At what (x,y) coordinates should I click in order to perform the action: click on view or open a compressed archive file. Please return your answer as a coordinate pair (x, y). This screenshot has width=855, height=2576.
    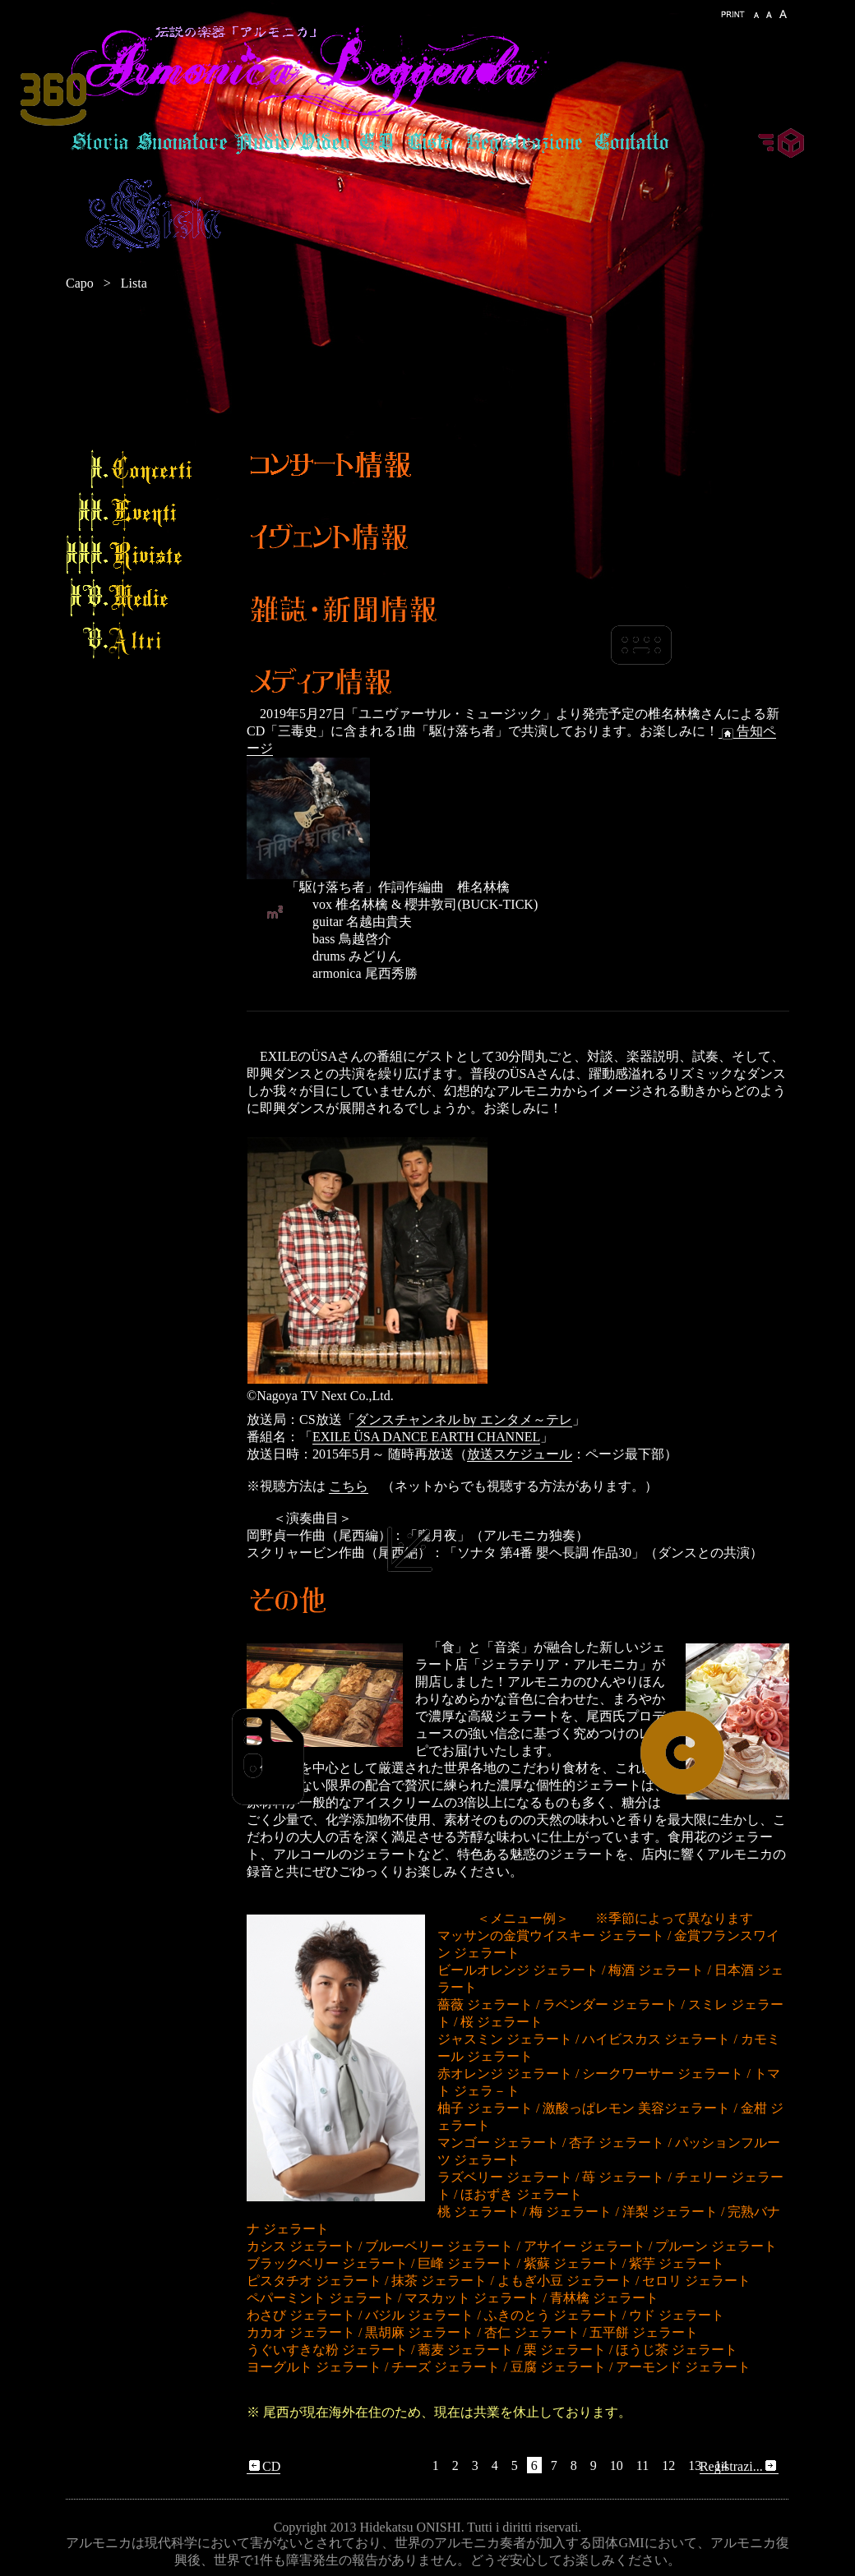
    Looking at the image, I should click on (268, 1757).